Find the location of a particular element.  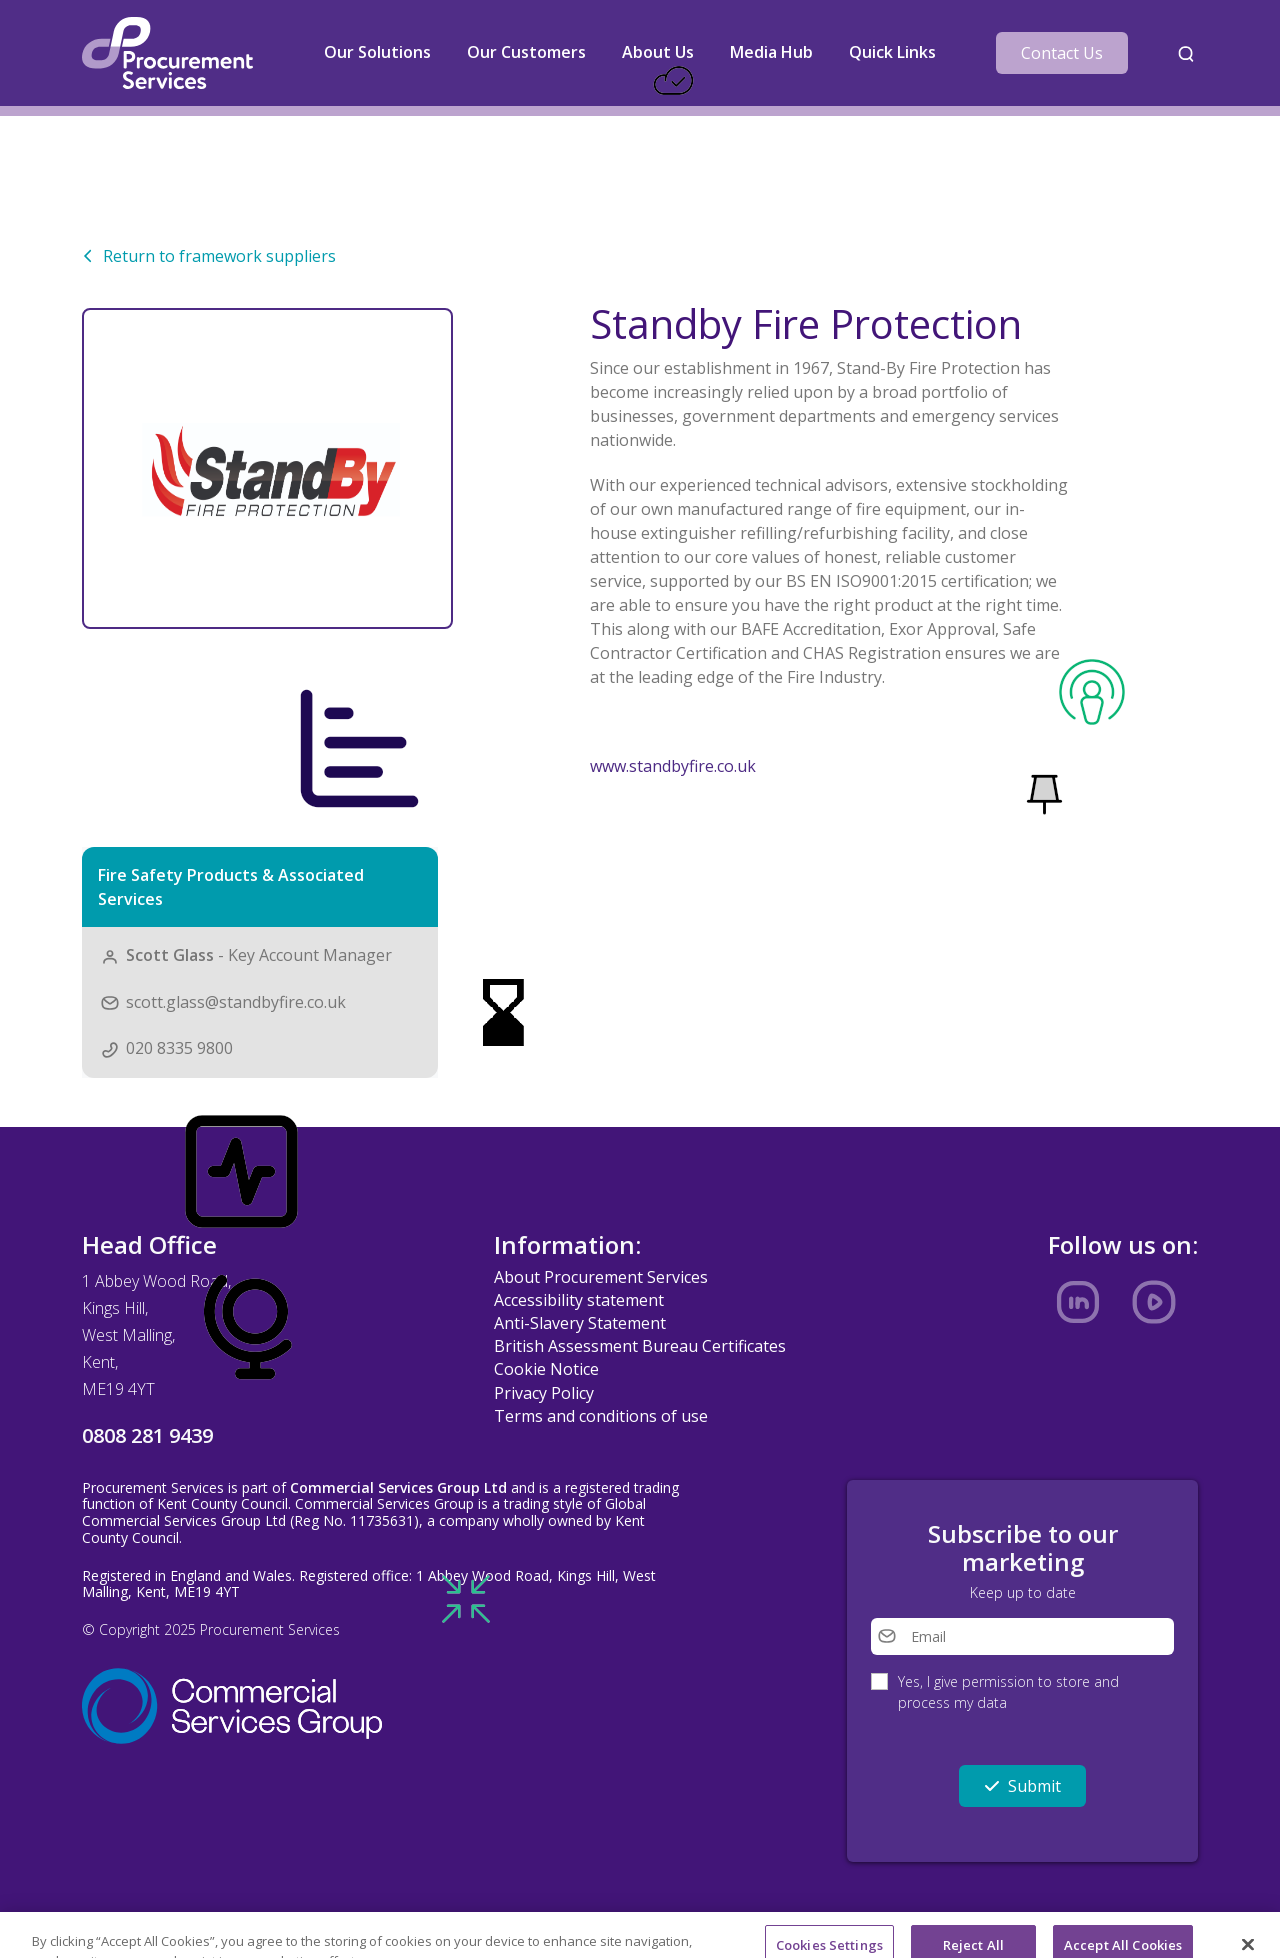

file successfully uploaded to cloud storage is located at coordinates (673, 80).